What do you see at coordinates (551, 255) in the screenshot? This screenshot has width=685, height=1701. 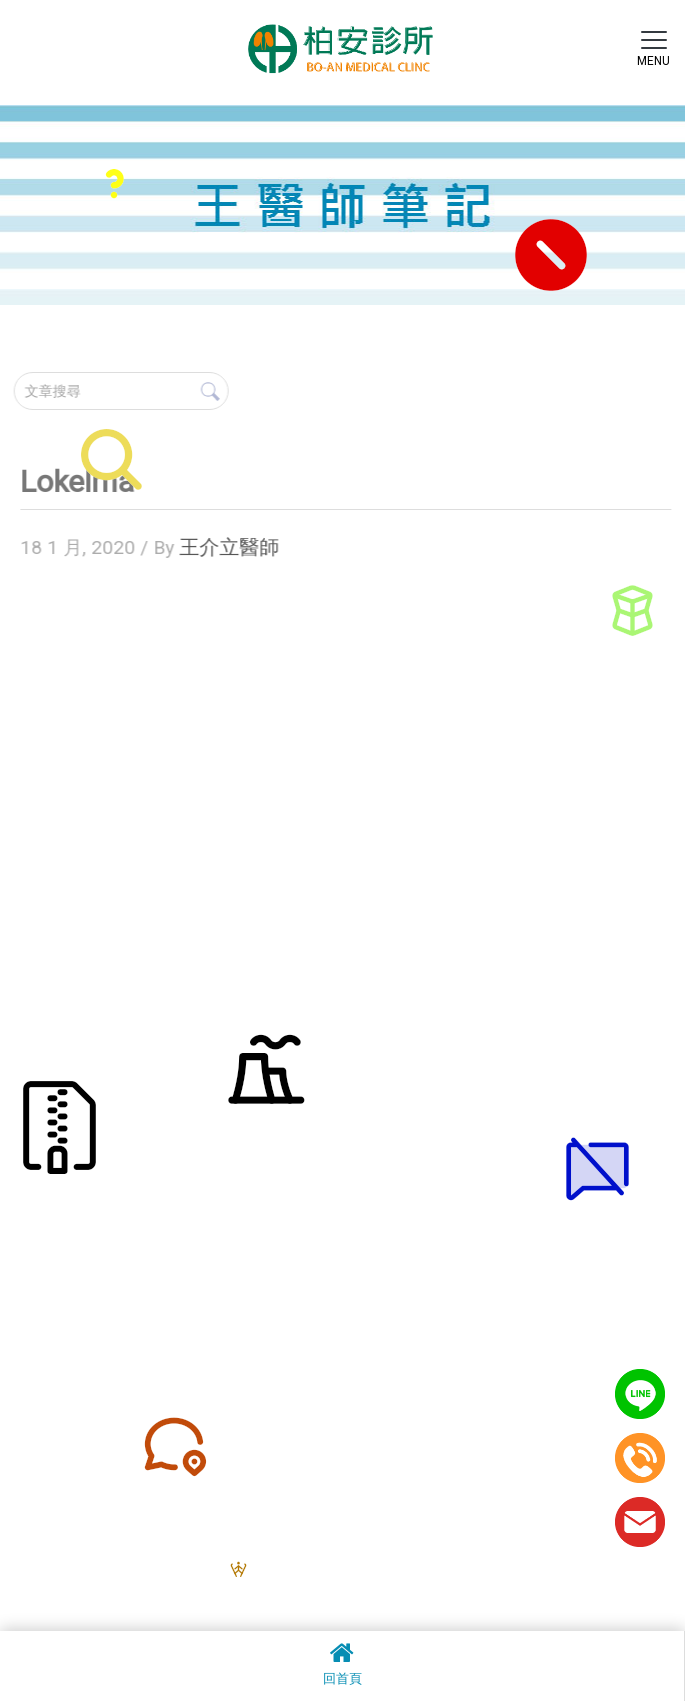 I see `indicates a prohibited or forbidden action` at bounding box center [551, 255].